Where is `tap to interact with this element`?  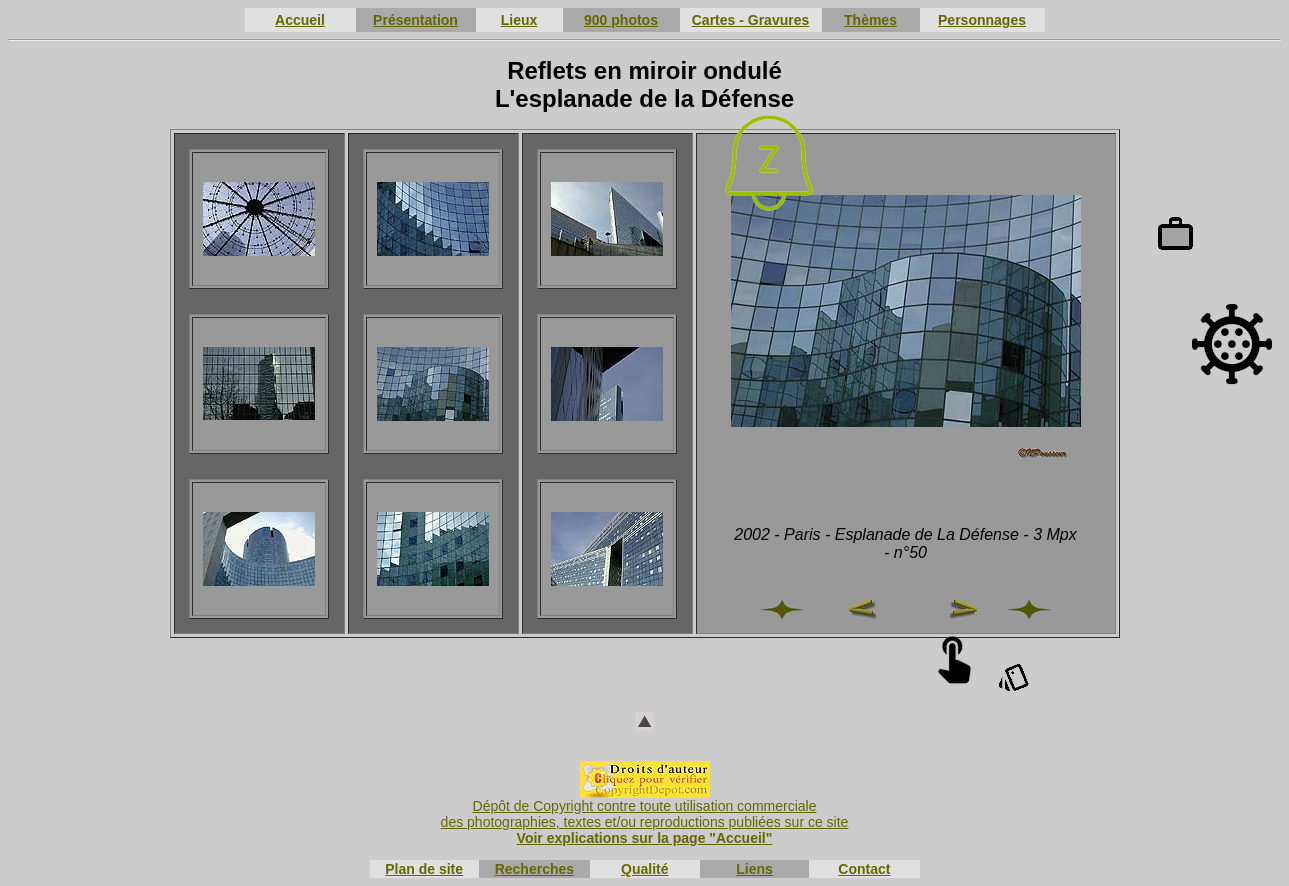 tap to interact with this element is located at coordinates (954, 661).